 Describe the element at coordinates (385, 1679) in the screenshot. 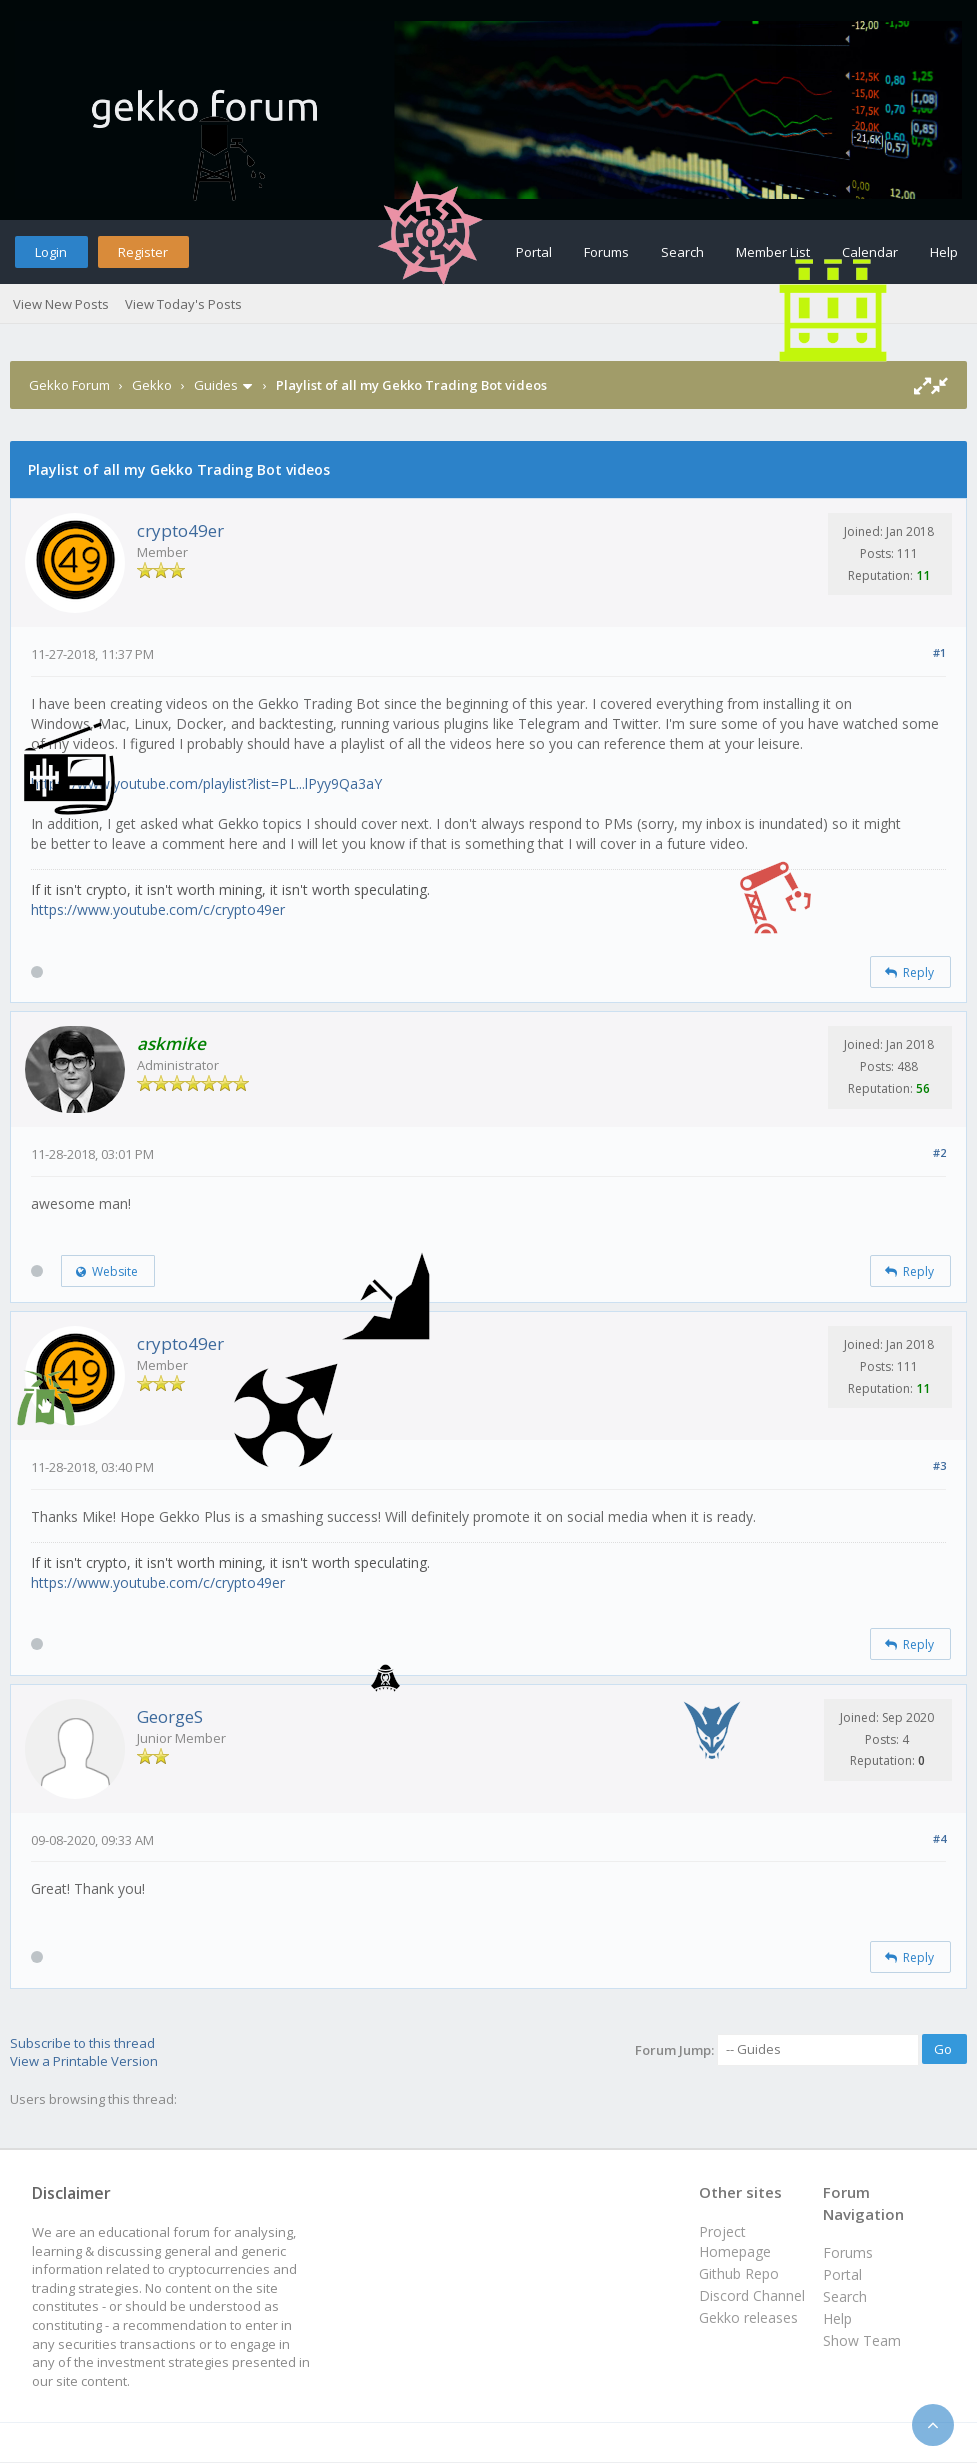

I see `select the cyclops character or creature` at that location.